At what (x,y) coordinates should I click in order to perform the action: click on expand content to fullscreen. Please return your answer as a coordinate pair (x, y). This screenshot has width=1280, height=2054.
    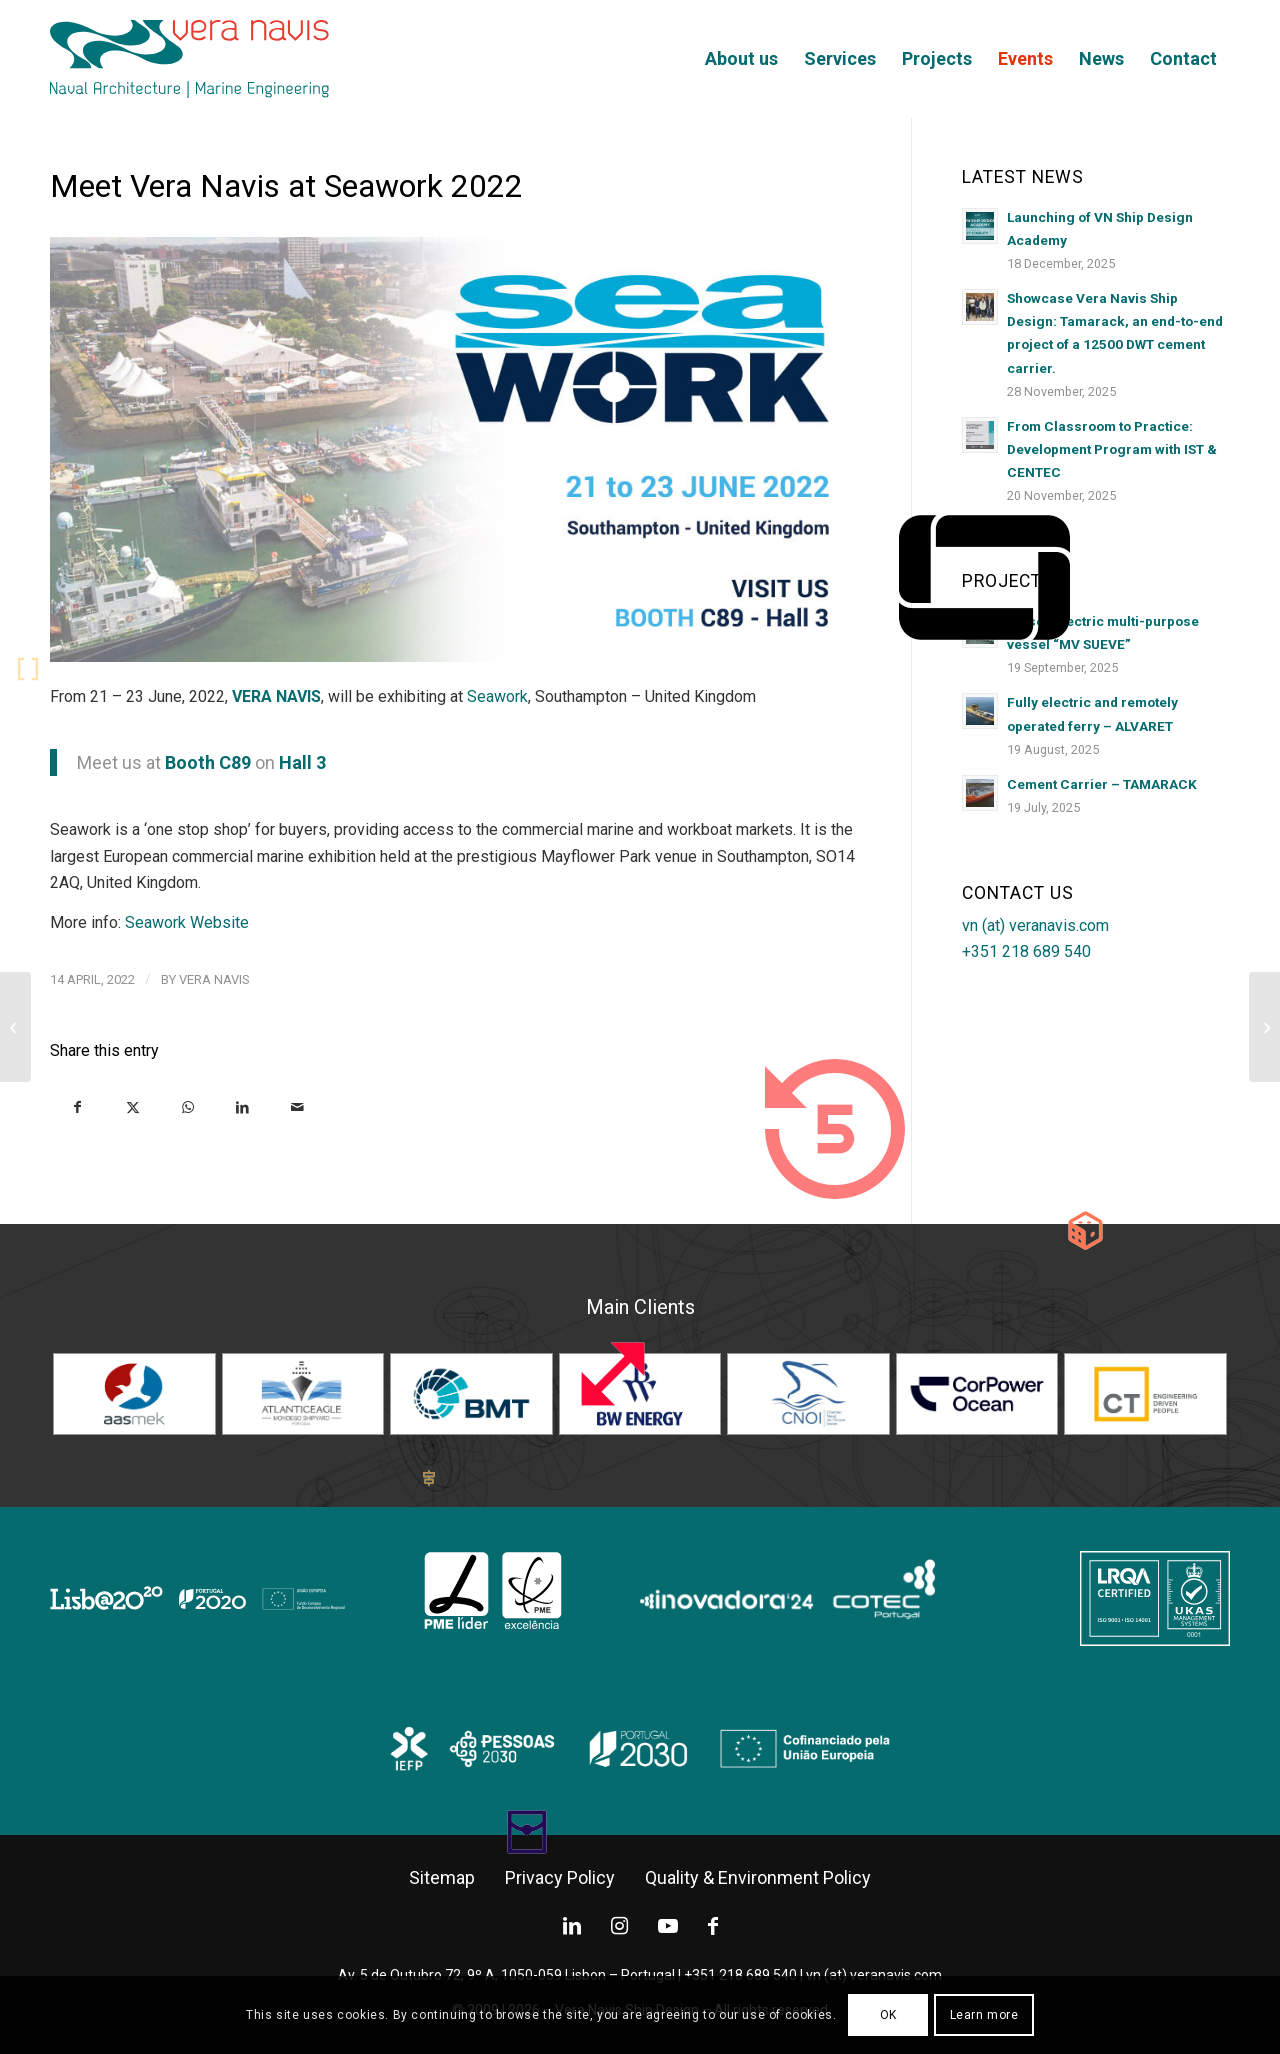
    Looking at the image, I should click on (613, 1374).